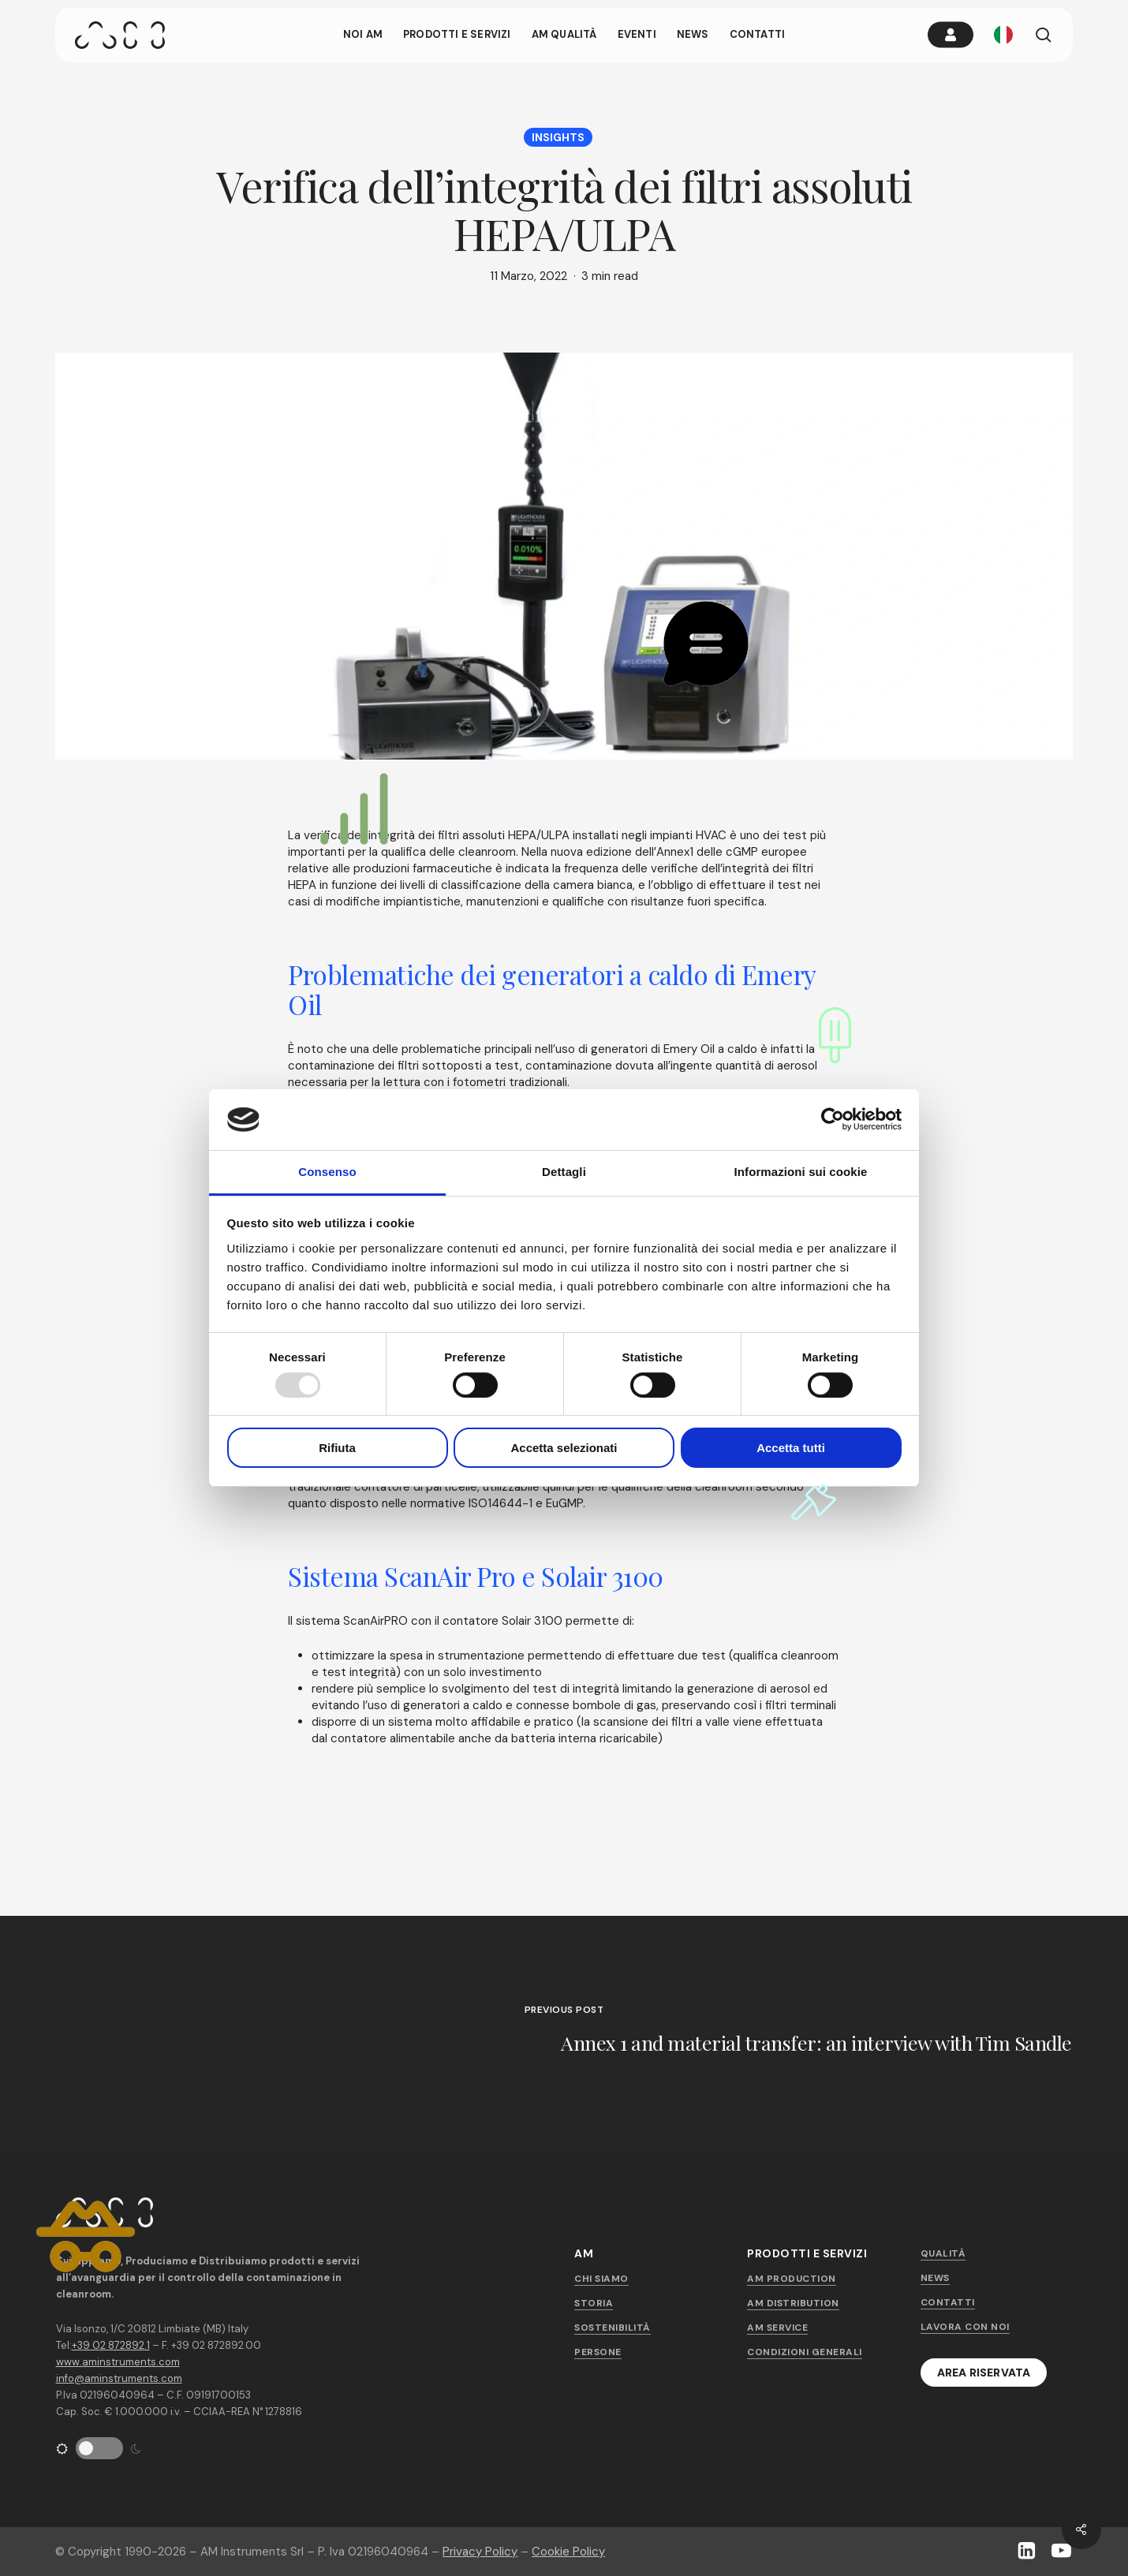  What do you see at coordinates (85, 2236) in the screenshot?
I see `access incognito or private browsing mode` at bounding box center [85, 2236].